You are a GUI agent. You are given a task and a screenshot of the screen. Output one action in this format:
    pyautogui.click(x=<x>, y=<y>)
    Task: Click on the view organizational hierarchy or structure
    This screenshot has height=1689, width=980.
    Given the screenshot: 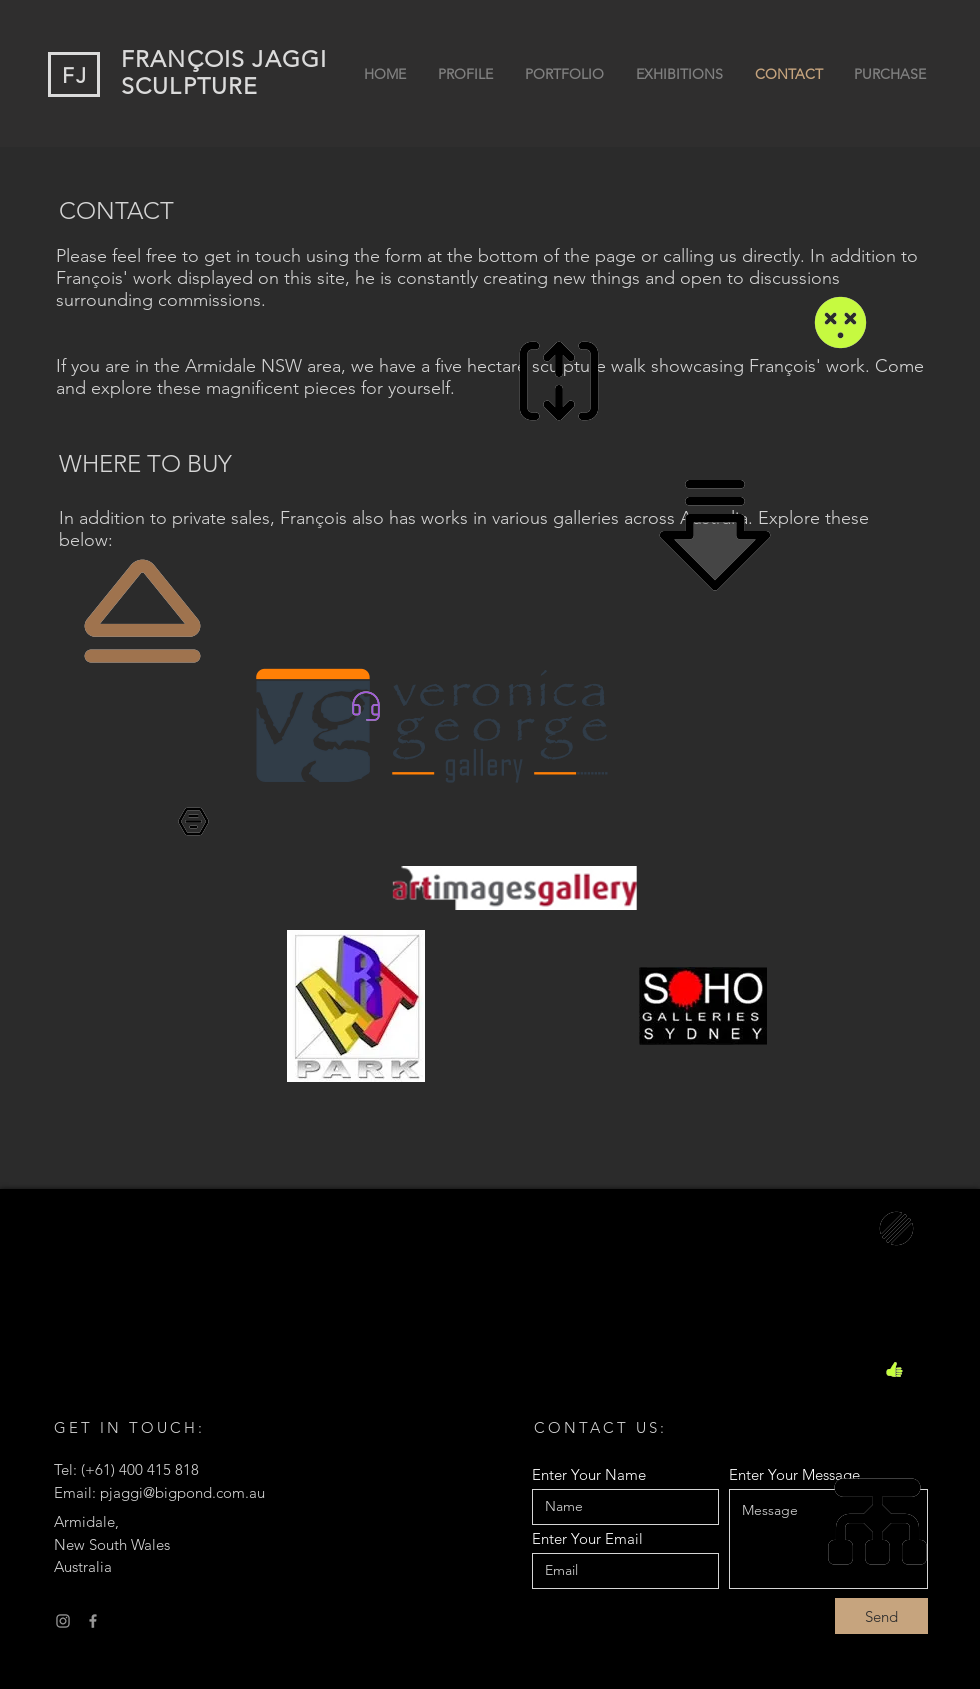 What is the action you would take?
    pyautogui.click(x=877, y=1521)
    